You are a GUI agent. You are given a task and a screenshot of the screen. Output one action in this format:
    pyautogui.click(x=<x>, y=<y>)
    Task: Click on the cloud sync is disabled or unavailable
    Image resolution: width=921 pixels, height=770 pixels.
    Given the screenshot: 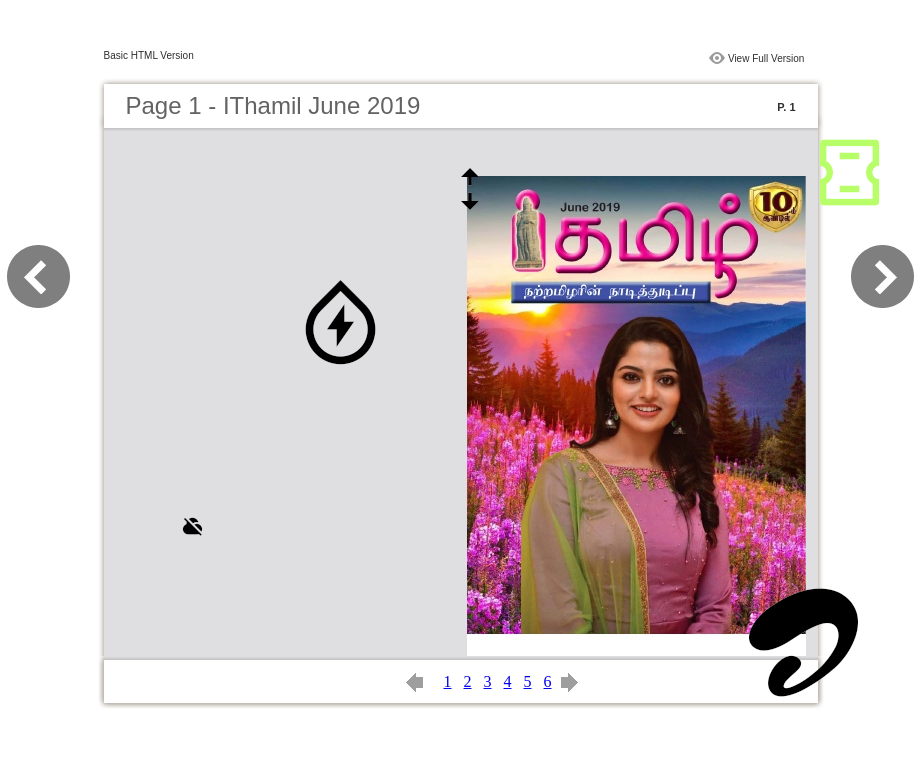 What is the action you would take?
    pyautogui.click(x=192, y=526)
    